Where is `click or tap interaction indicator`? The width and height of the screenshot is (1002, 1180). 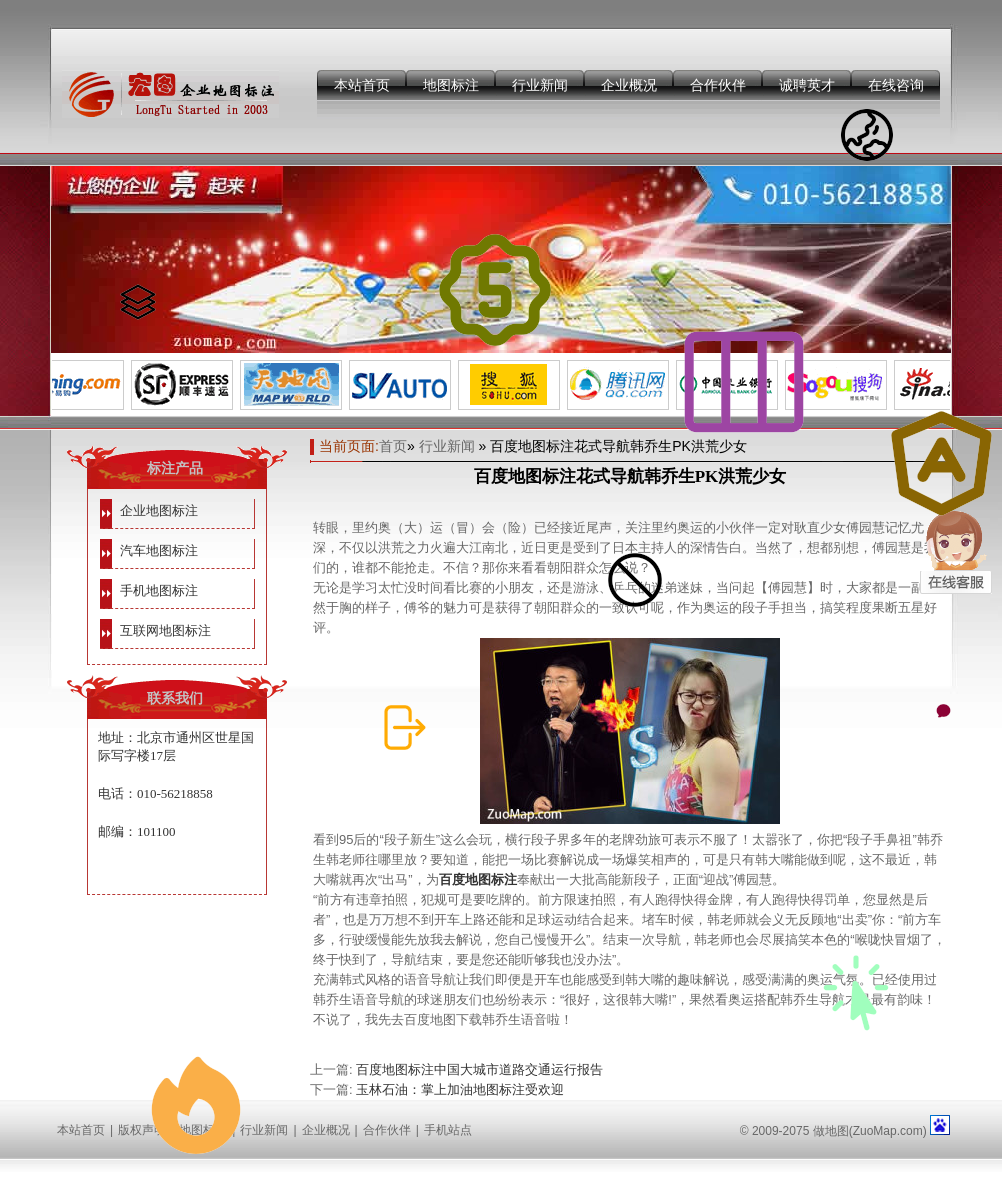 click or tap interaction indicator is located at coordinates (856, 993).